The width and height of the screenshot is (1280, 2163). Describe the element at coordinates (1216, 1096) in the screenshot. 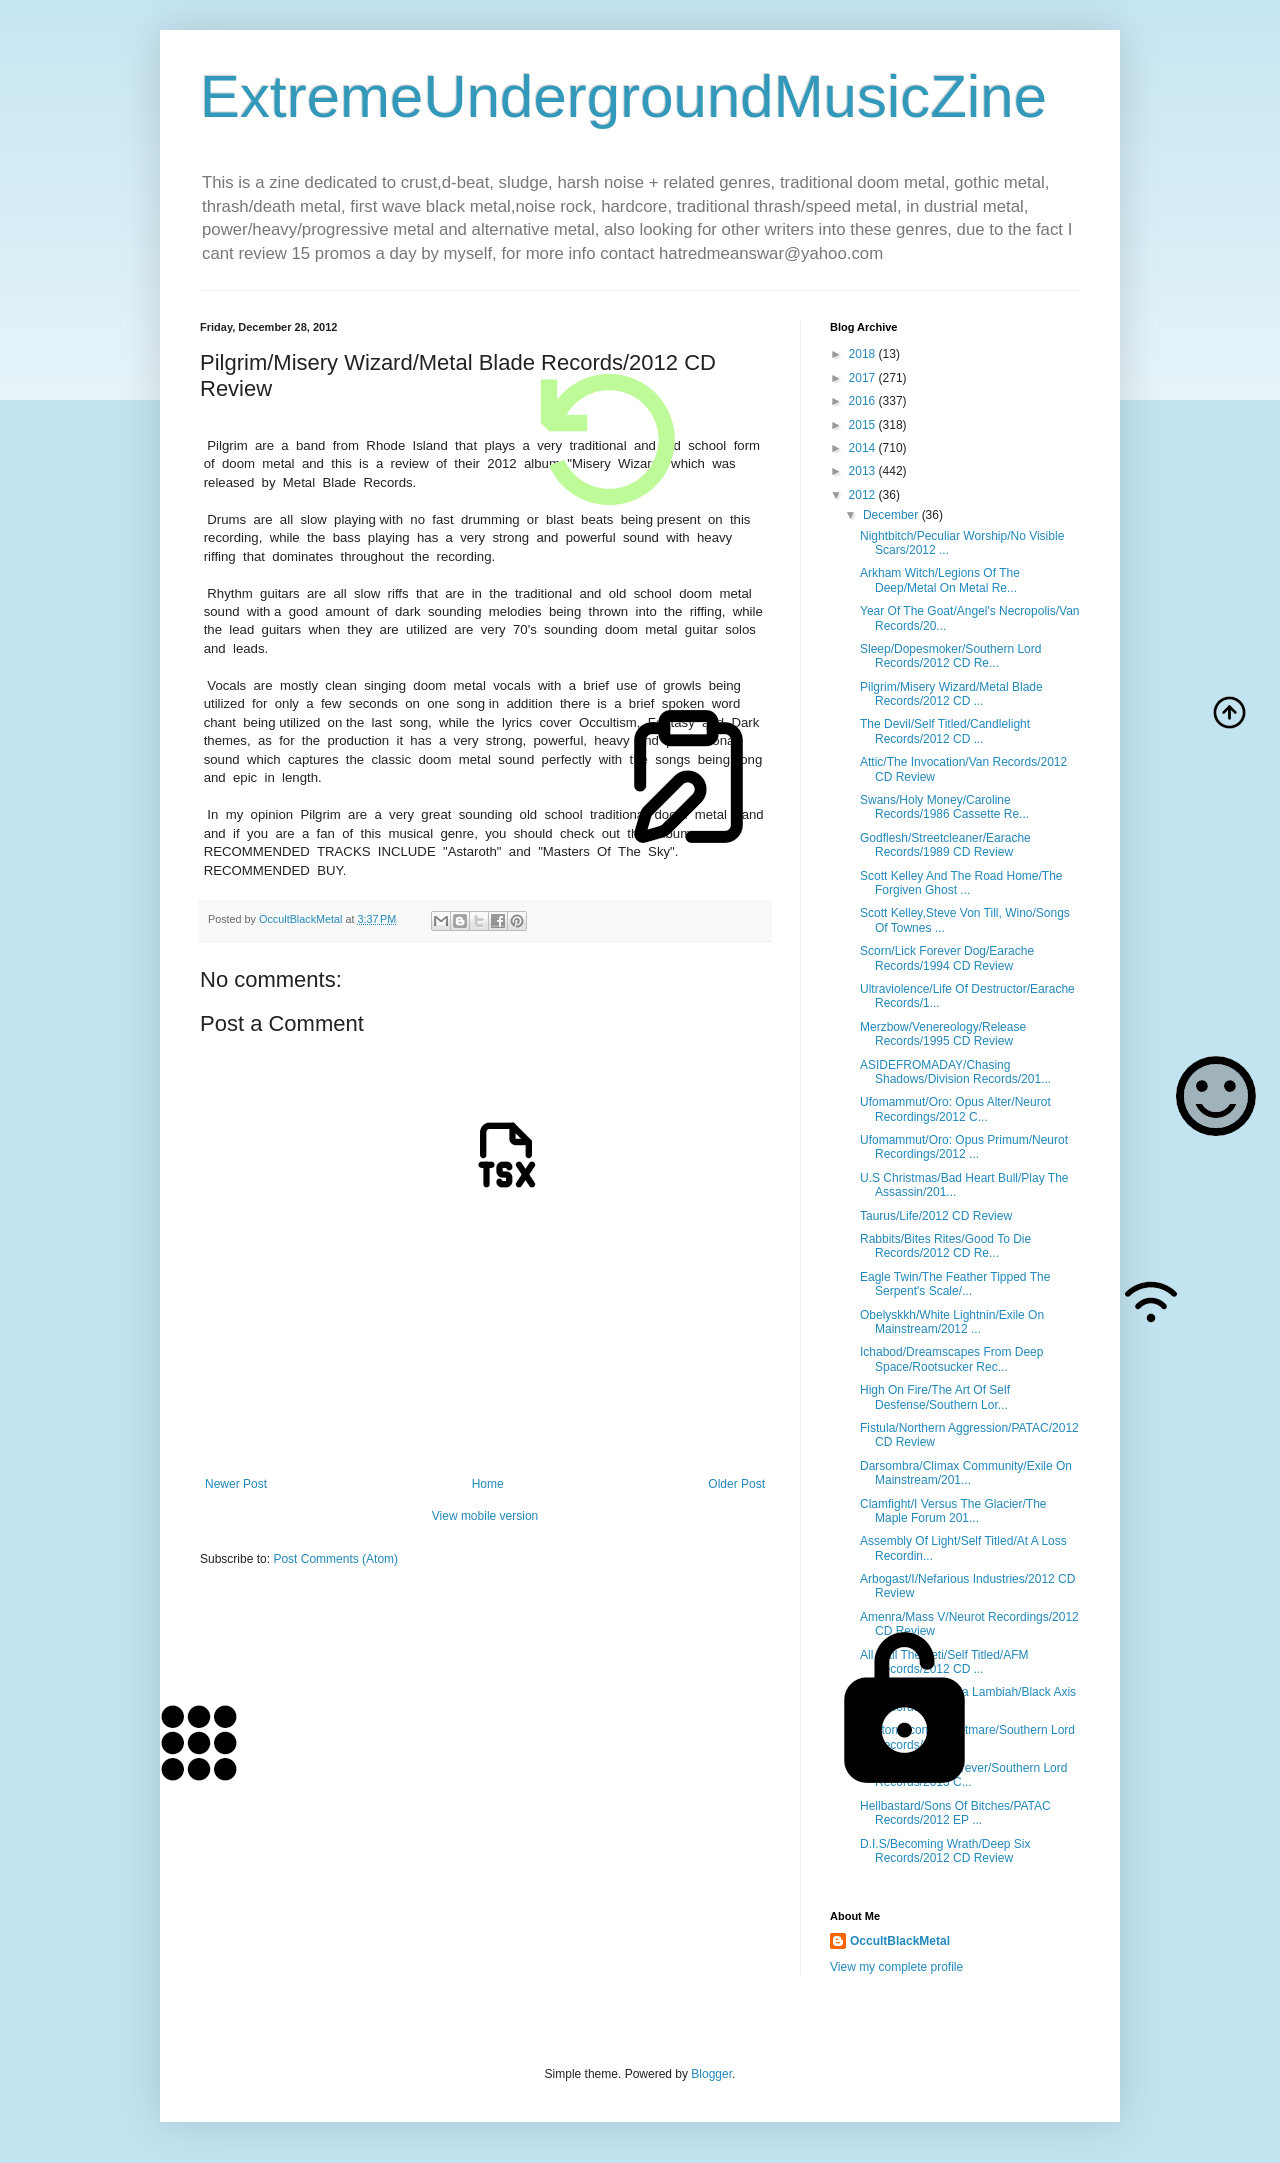

I see `rate your experience as positive` at that location.